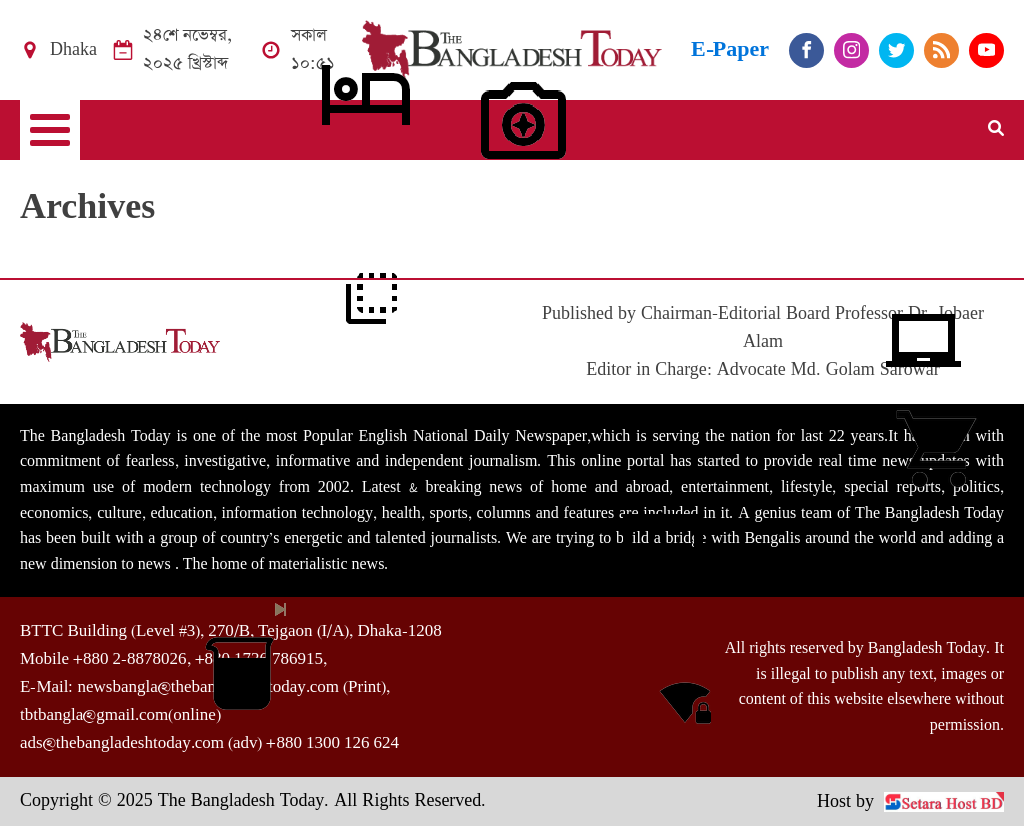  I want to click on send element to back layer, so click(371, 298).